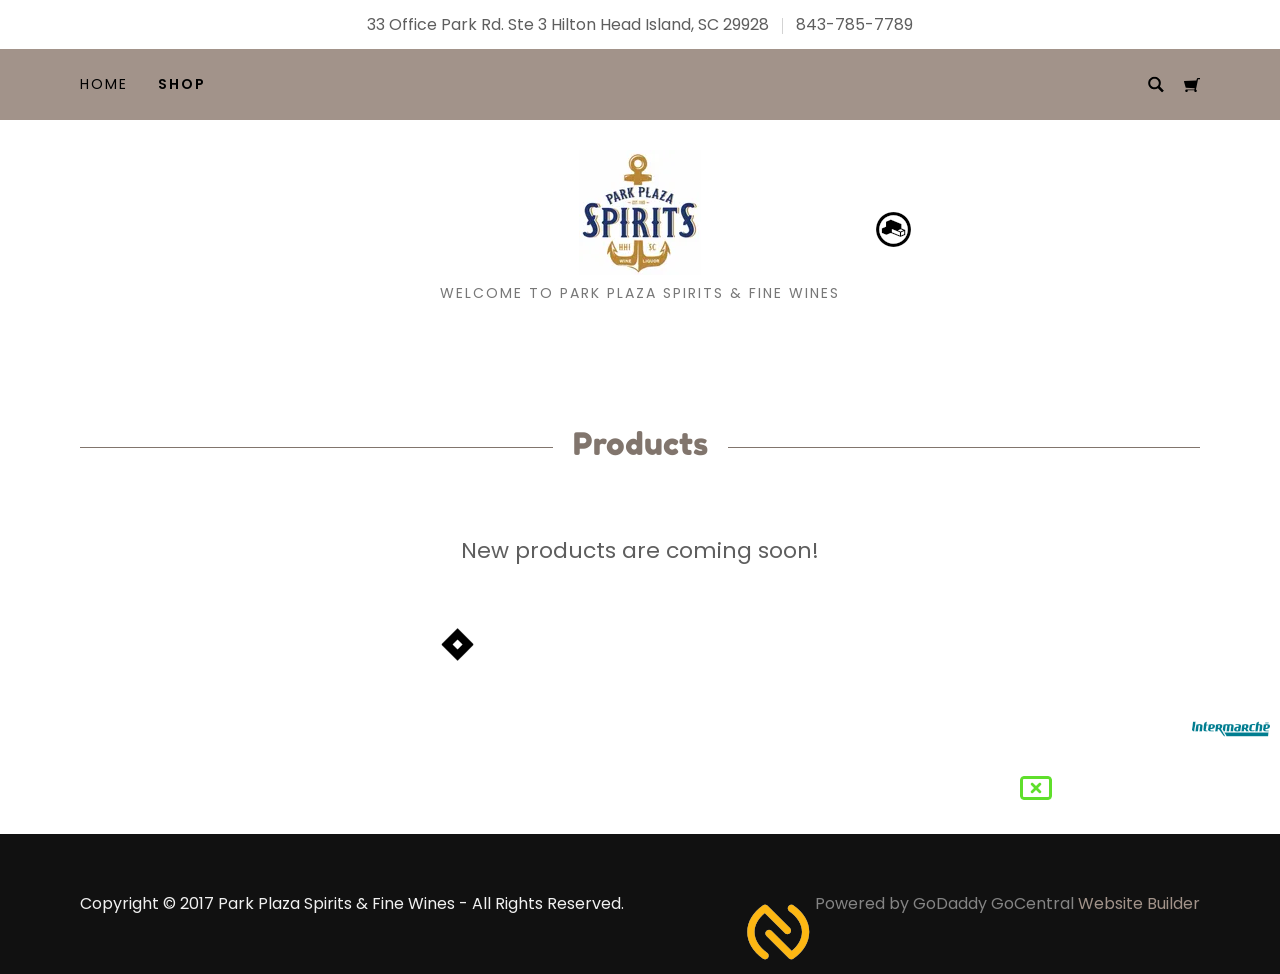 The image size is (1280, 974). I want to click on open Jira project management, so click(457, 644).